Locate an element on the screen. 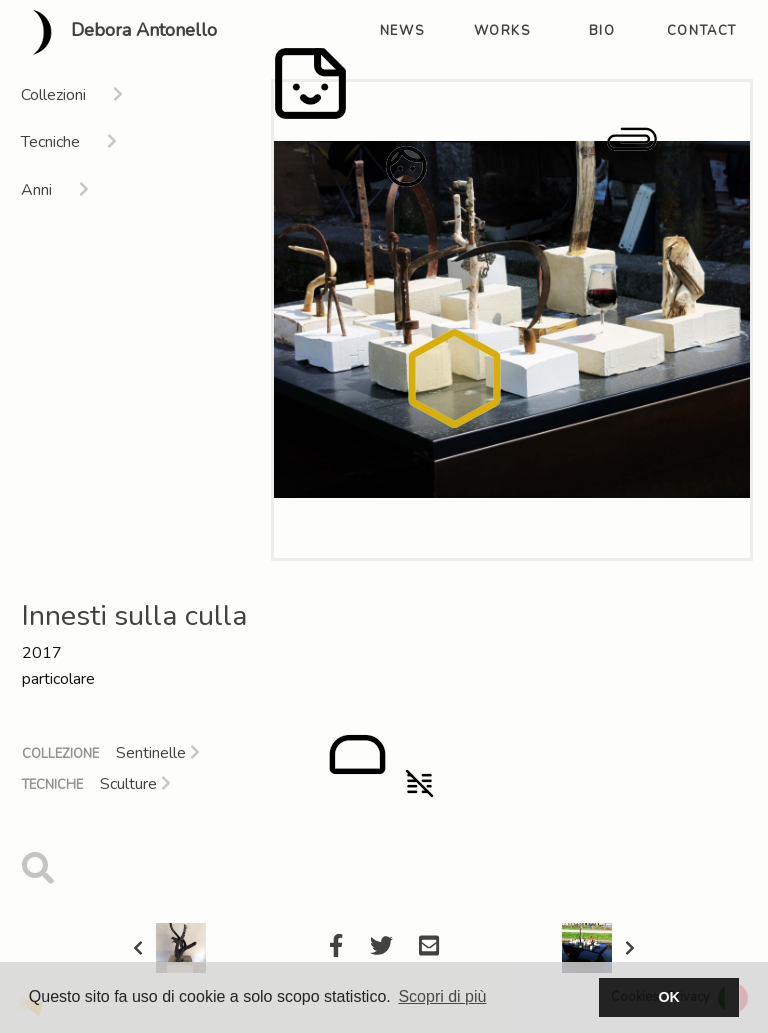 This screenshot has width=768, height=1033. disable column view is located at coordinates (419, 783).